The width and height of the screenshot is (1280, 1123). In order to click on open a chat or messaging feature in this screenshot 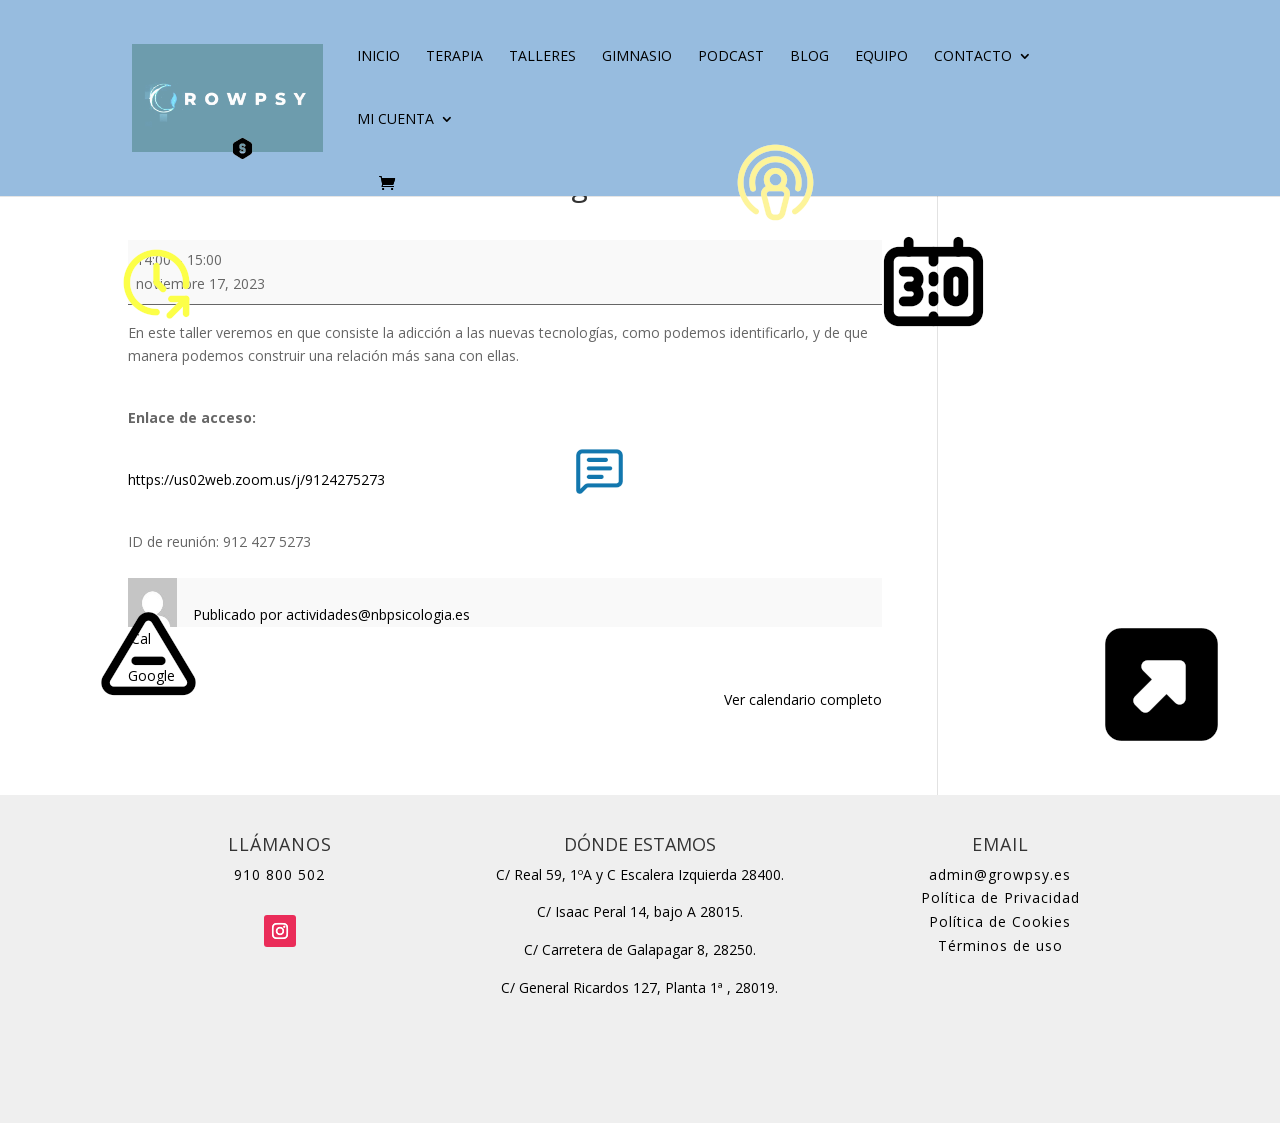, I will do `click(599, 470)`.